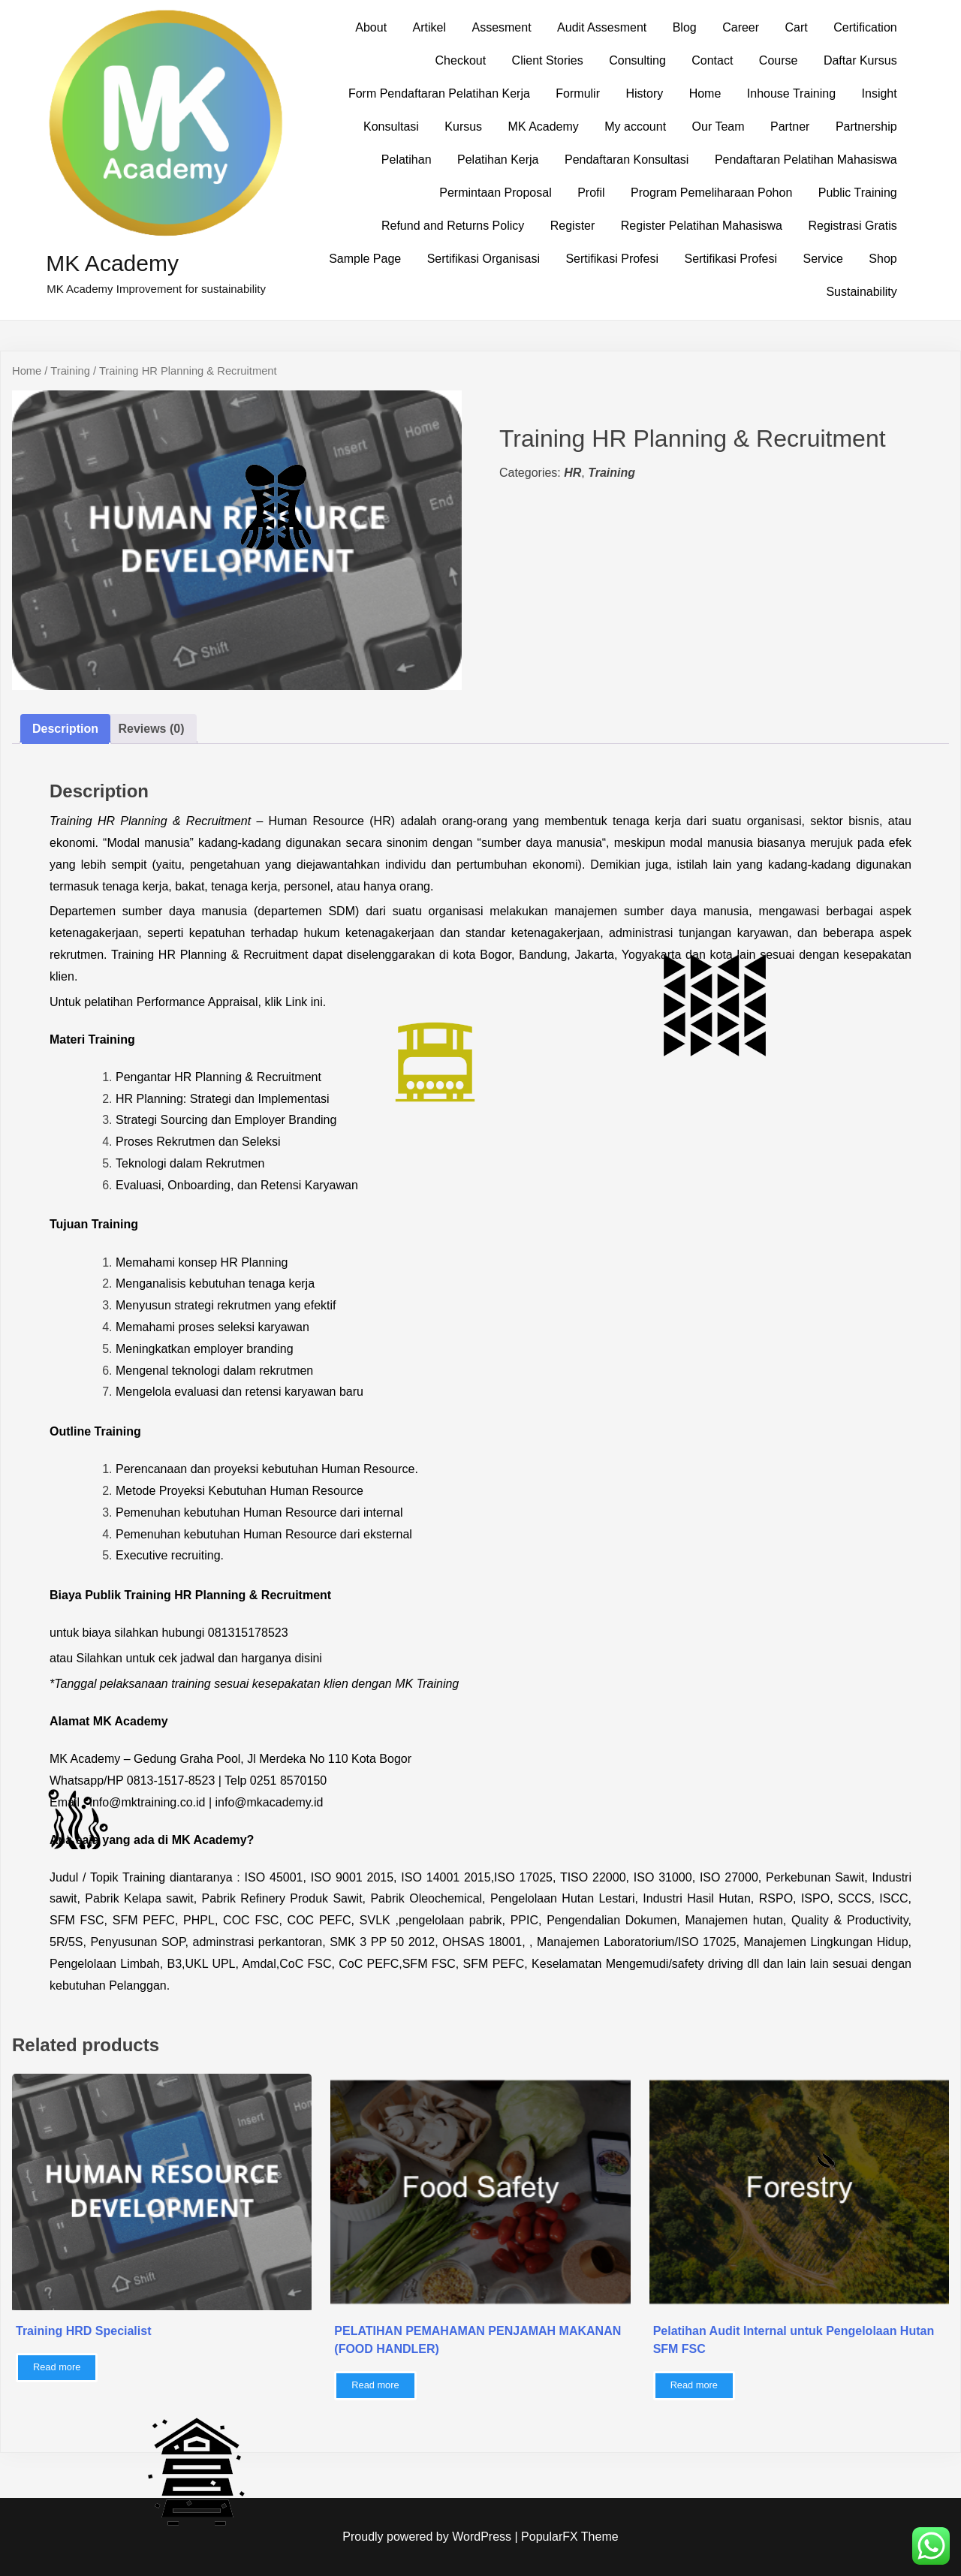  What do you see at coordinates (826, 2161) in the screenshot?
I see `indicates a writing or composition feature` at bounding box center [826, 2161].